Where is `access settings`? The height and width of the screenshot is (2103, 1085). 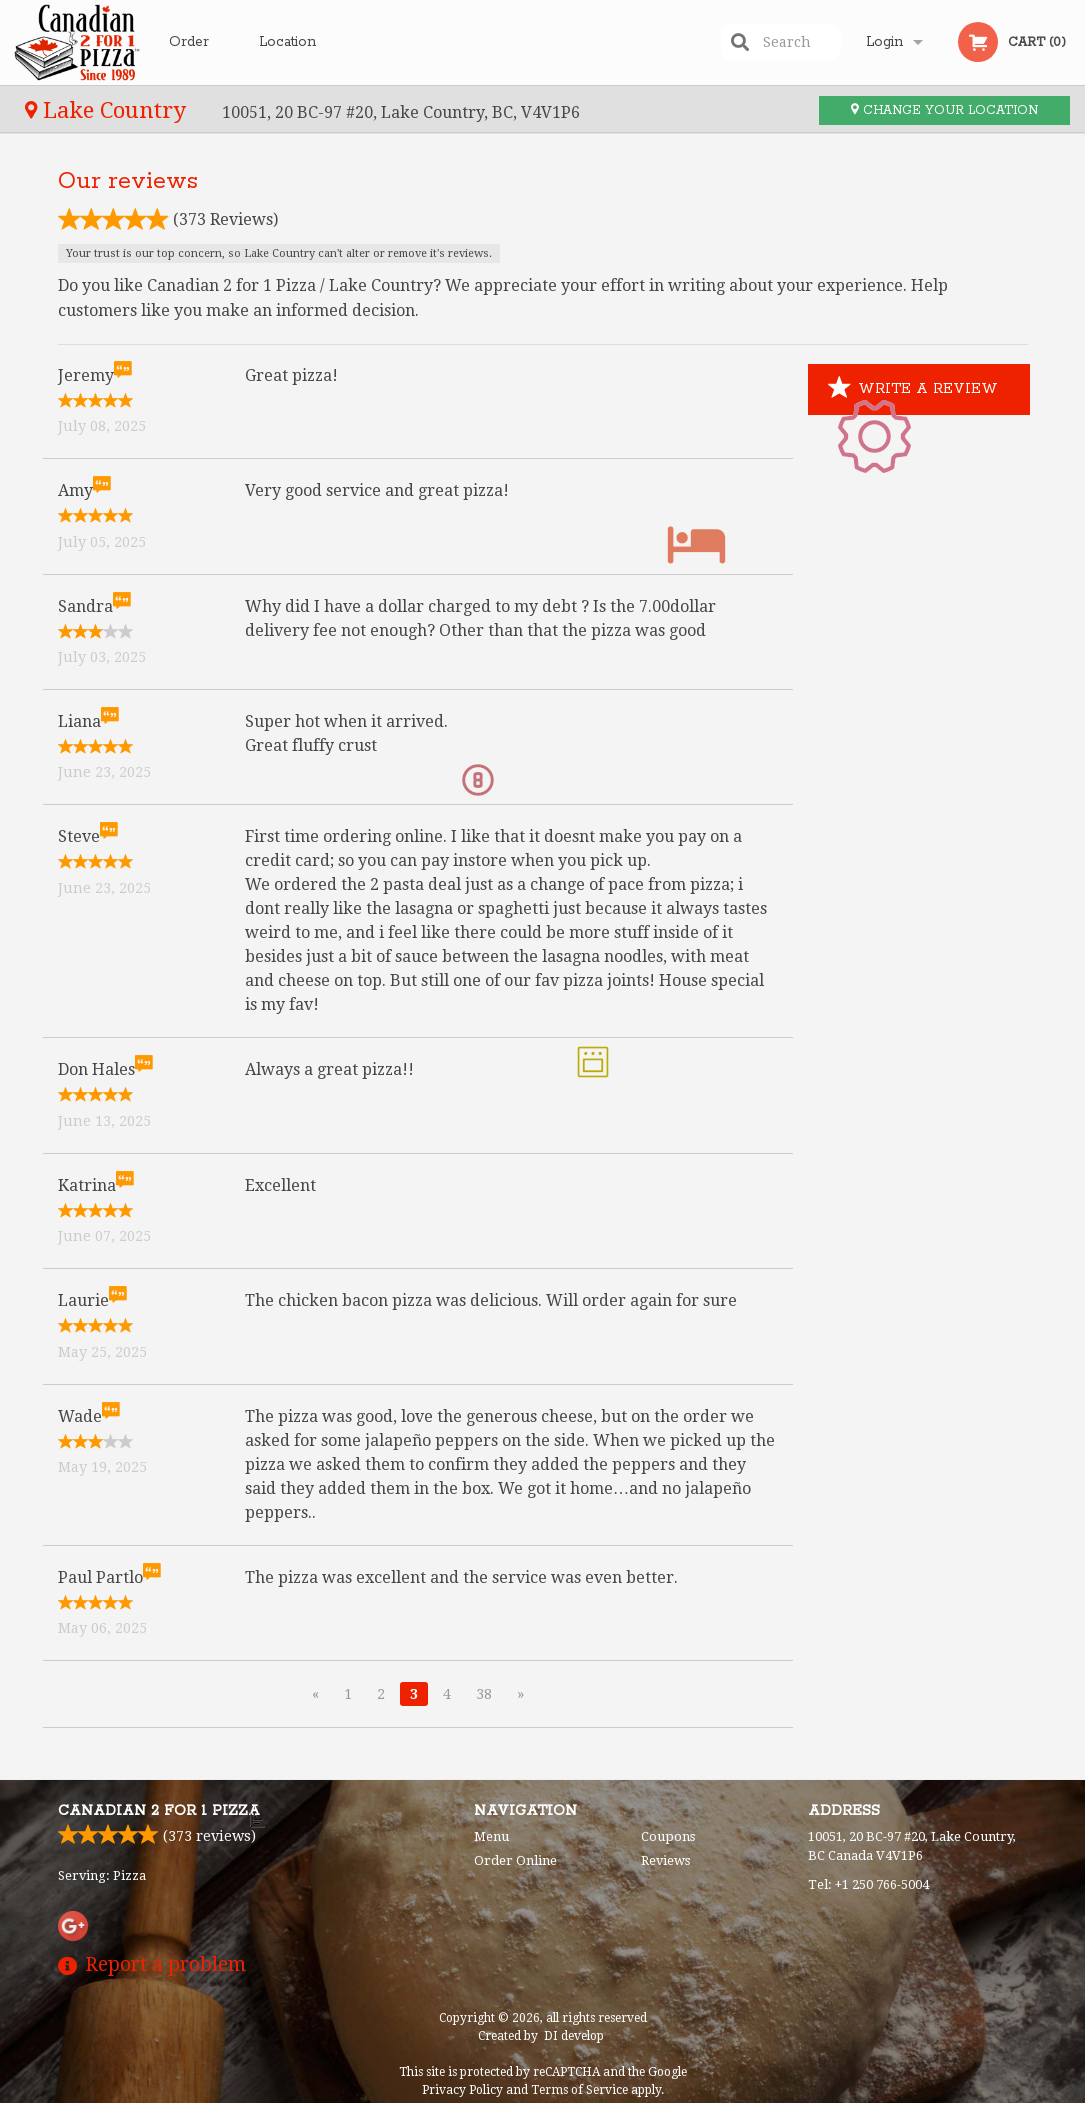 access settings is located at coordinates (874, 436).